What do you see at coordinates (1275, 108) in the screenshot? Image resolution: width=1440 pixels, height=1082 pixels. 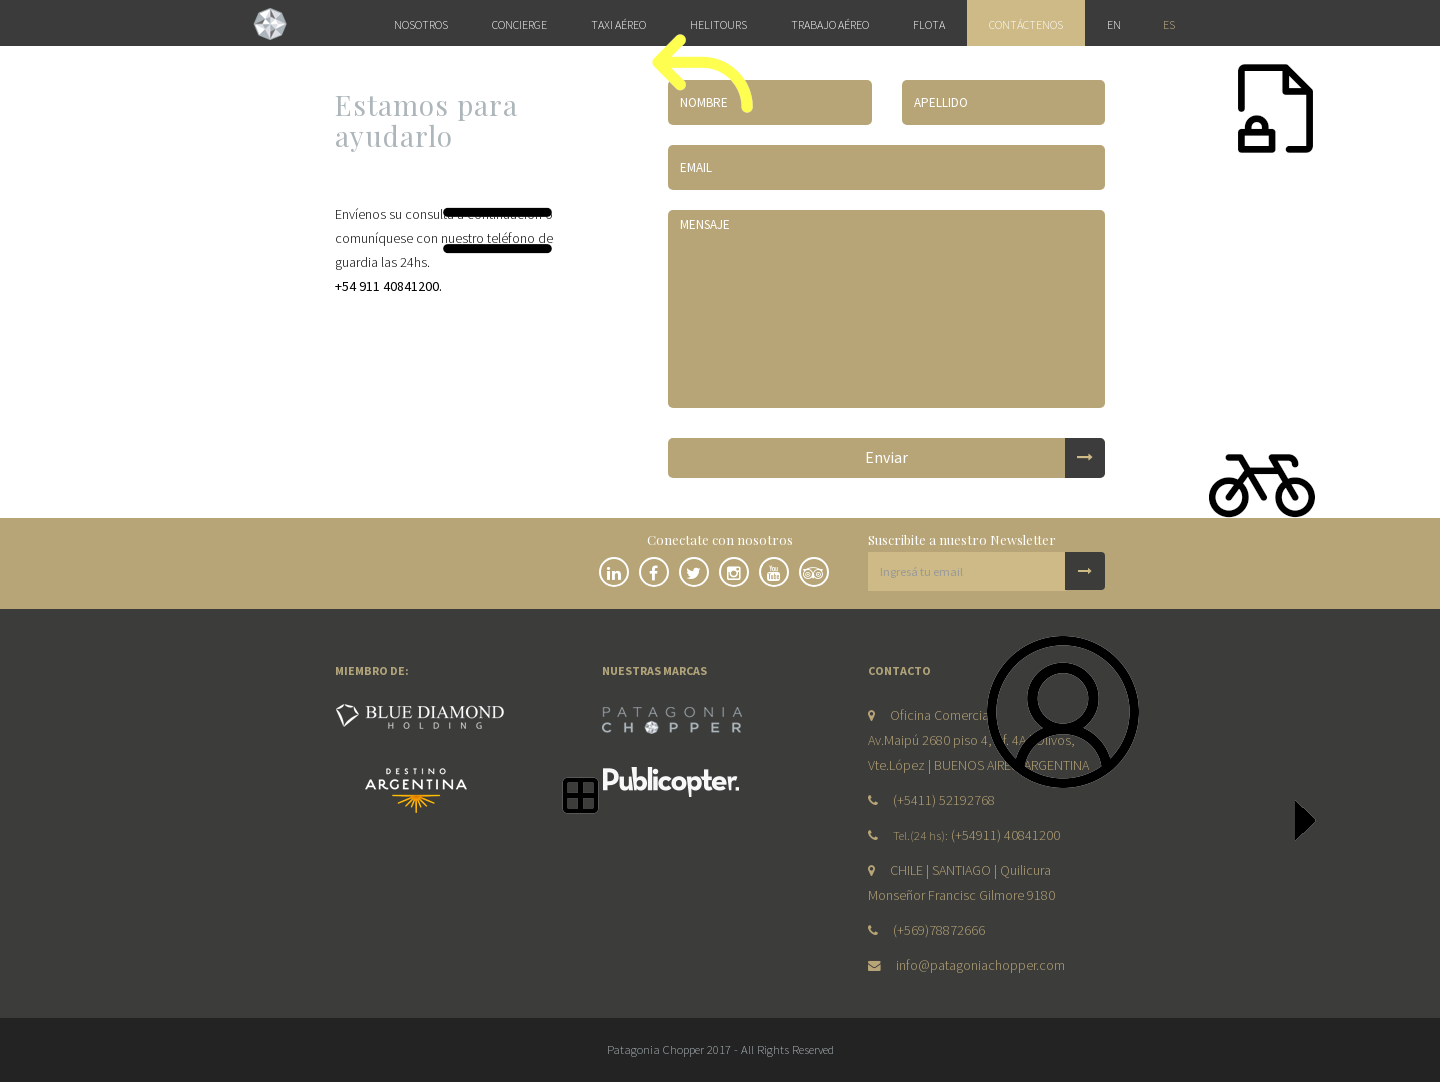 I see `access a password-protected file` at bounding box center [1275, 108].